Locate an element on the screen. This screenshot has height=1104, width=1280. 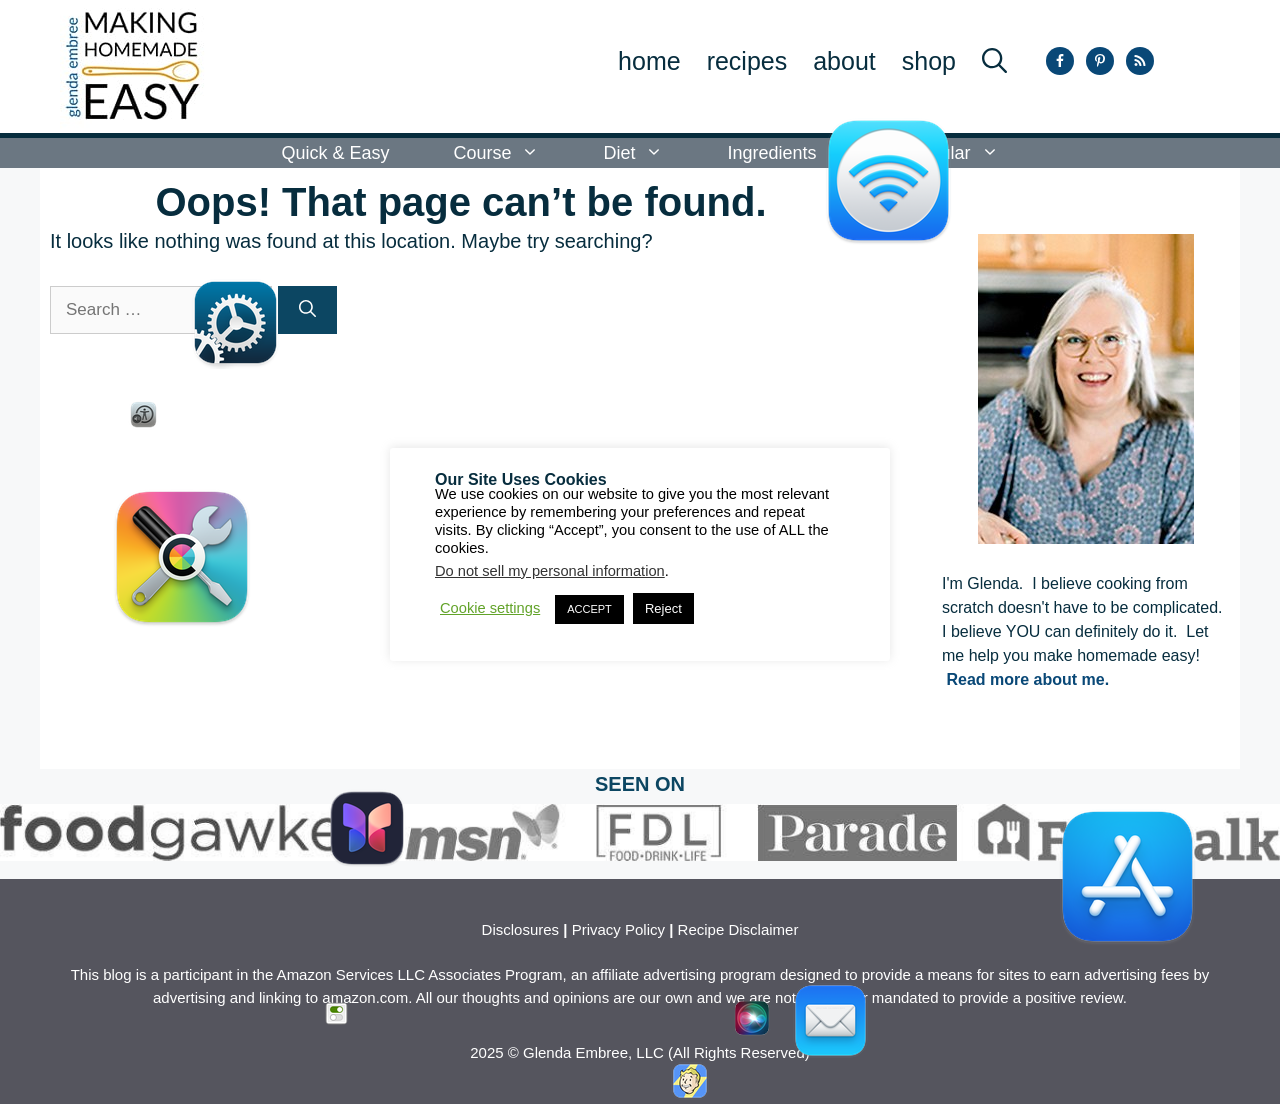
launch Fallout 4 game is located at coordinates (690, 1081).